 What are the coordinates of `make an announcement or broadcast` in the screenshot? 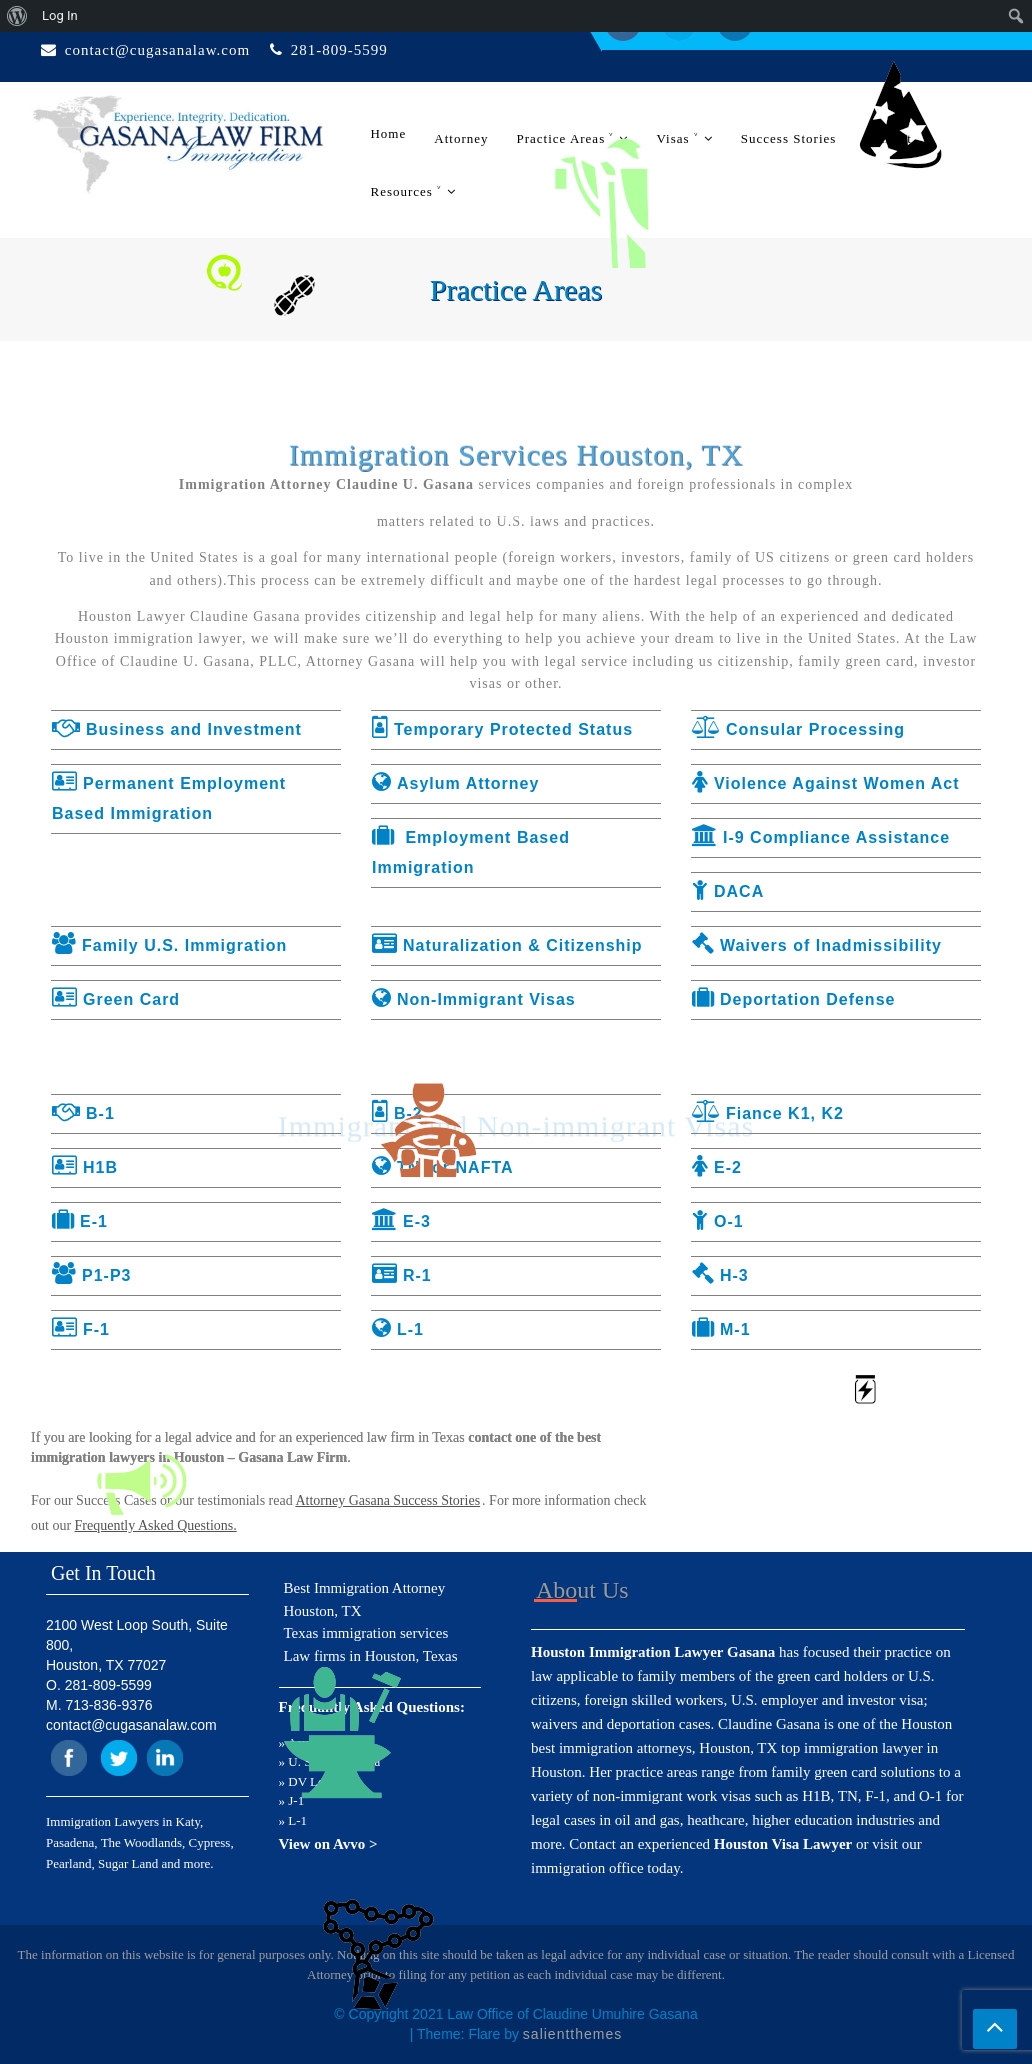 It's located at (140, 1481).